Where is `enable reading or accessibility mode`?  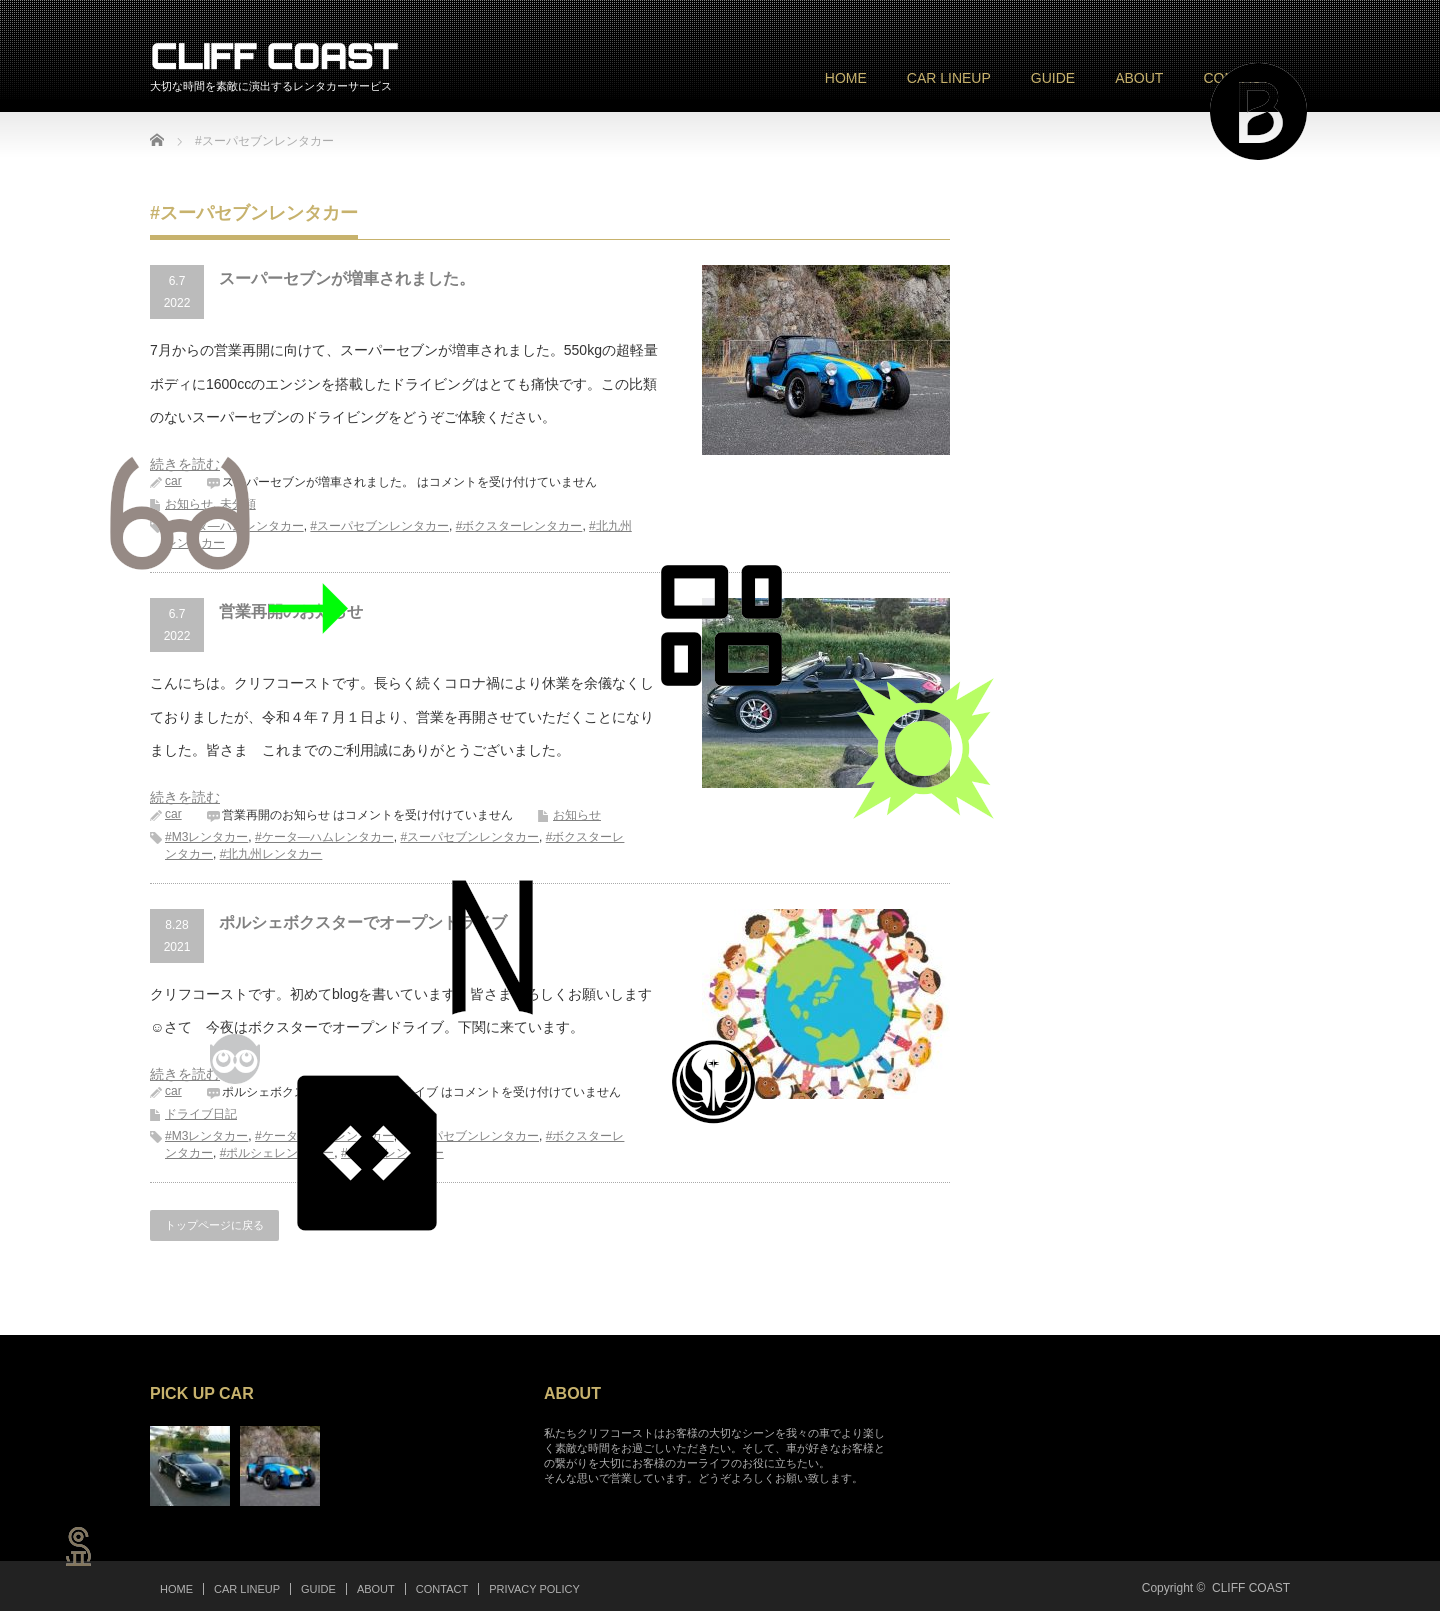
enable reading or accessibility mode is located at coordinates (180, 519).